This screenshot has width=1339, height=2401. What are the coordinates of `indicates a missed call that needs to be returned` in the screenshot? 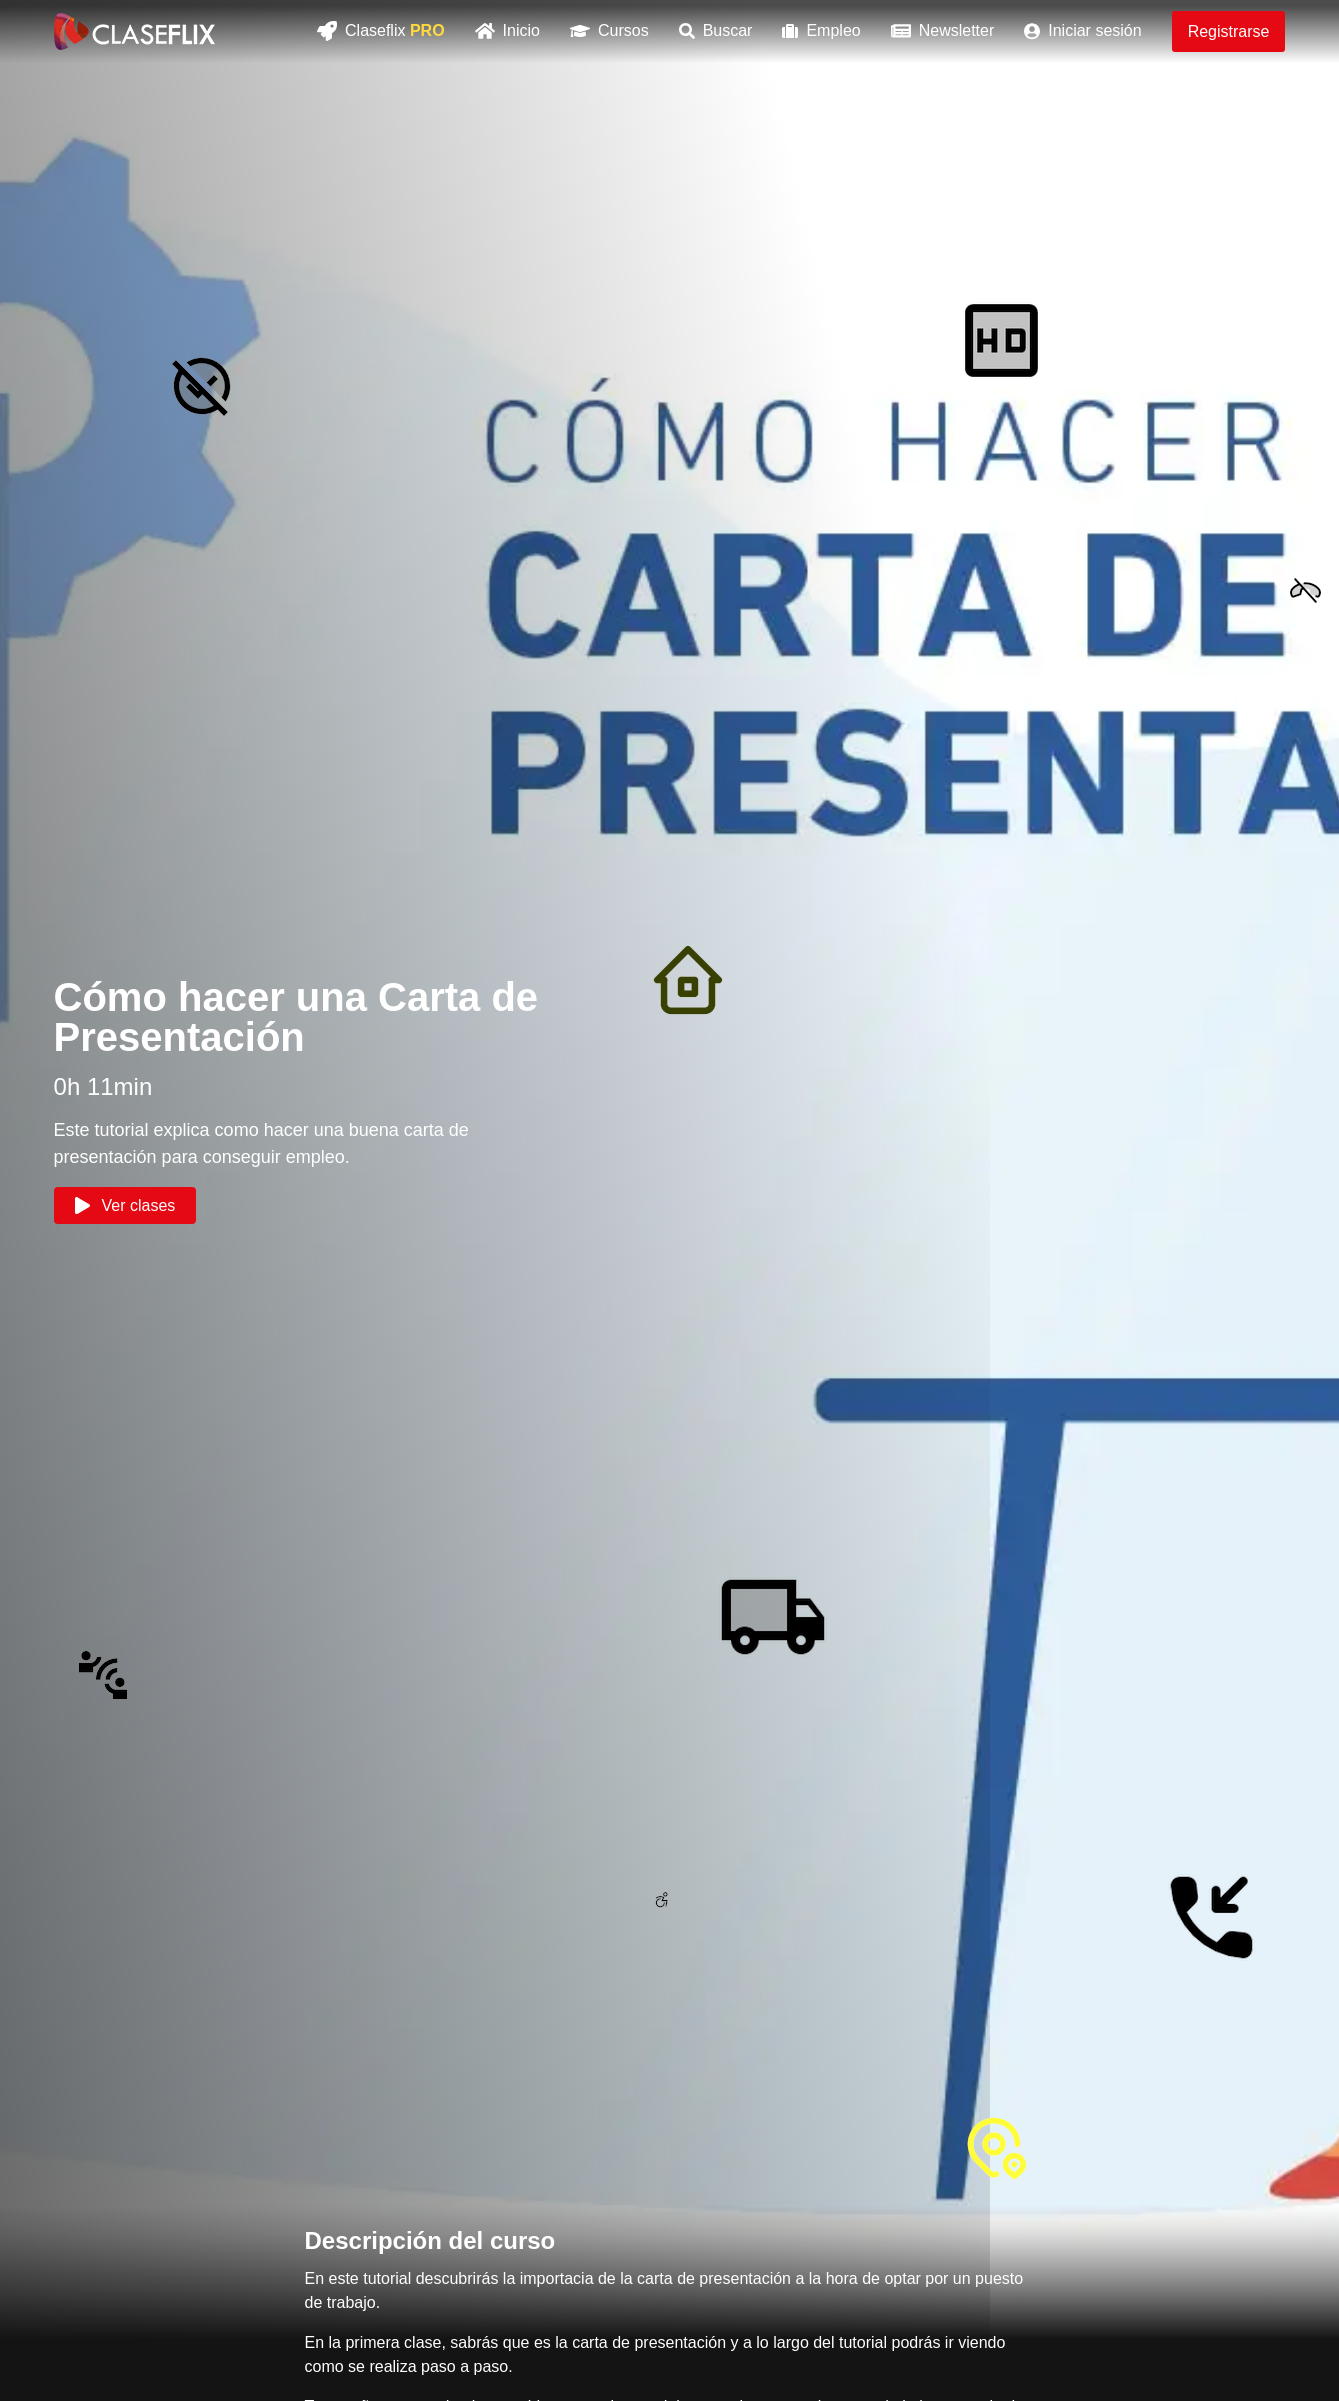 It's located at (1211, 1917).